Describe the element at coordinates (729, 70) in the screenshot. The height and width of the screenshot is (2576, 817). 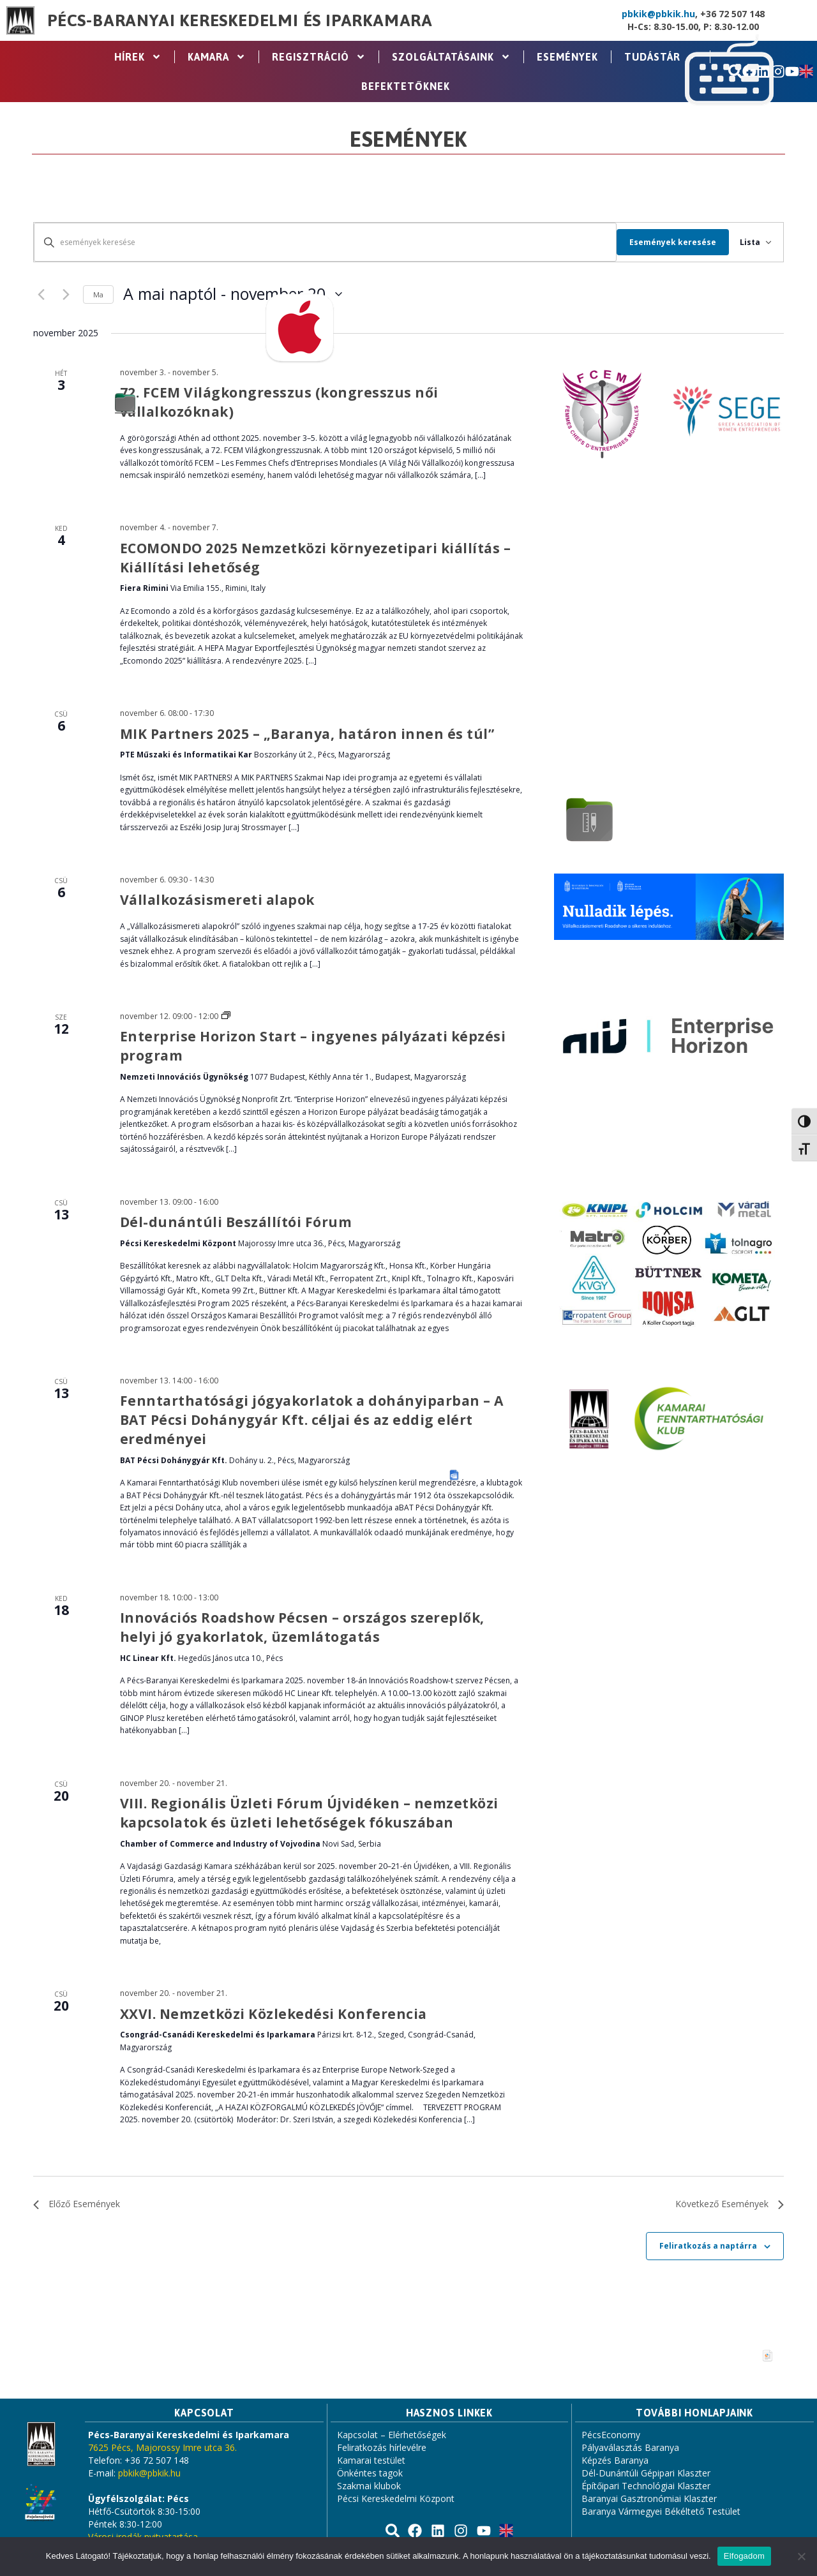
I see `switch keyboard layout or language` at that location.